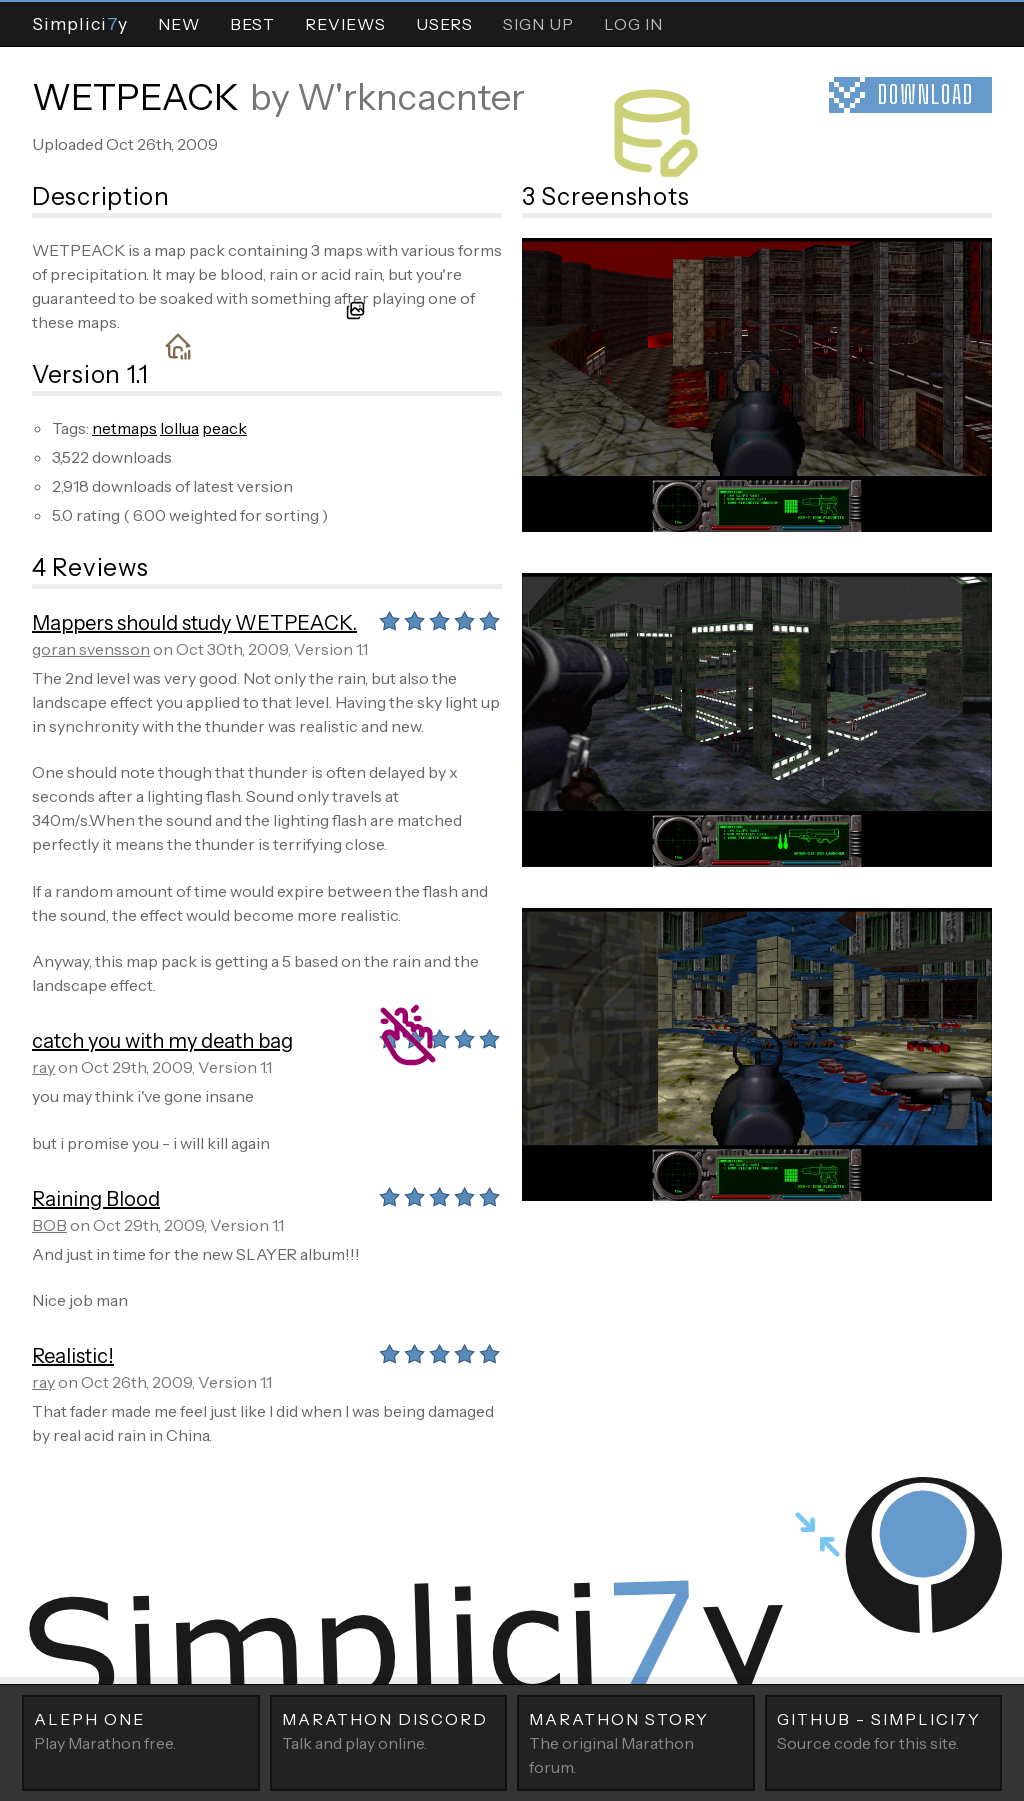 Image resolution: width=1024 pixels, height=1801 pixels. What do you see at coordinates (408, 1035) in the screenshot?
I see `click or tap interaction disabled` at bounding box center [408, 1035].